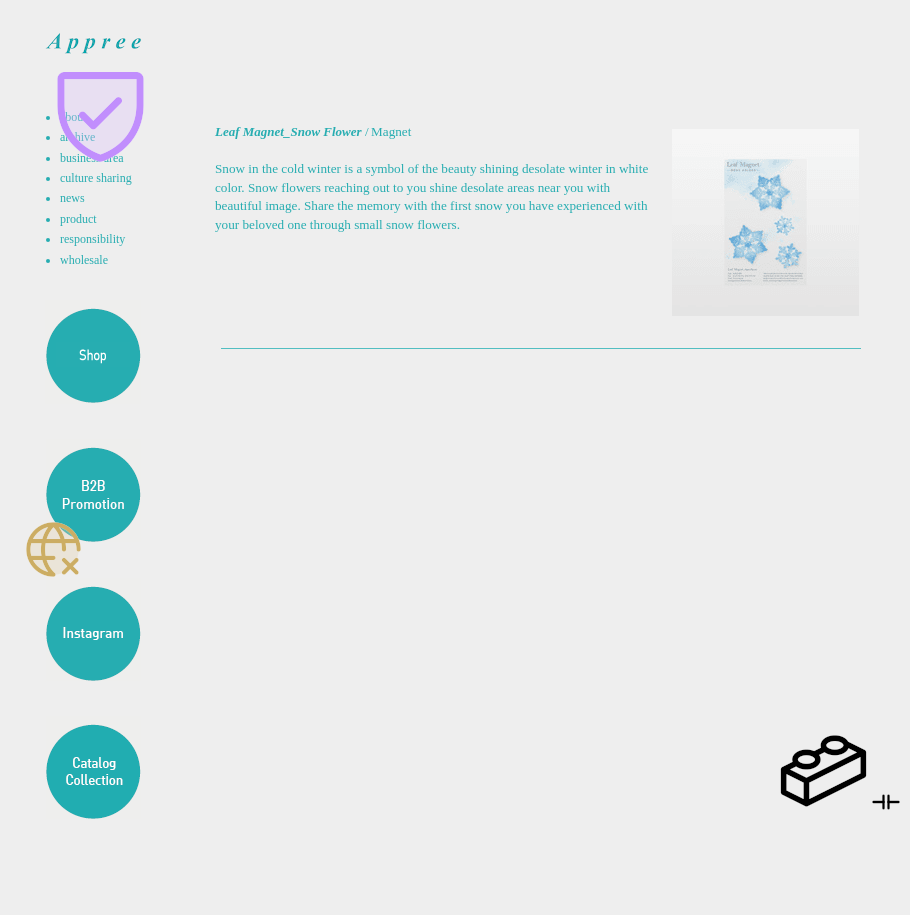 The width and height of the screenshot is (910, 915). Describe the element at coordinates (53, 549) in the screenshot. I see `disable internet or web access` at that location.